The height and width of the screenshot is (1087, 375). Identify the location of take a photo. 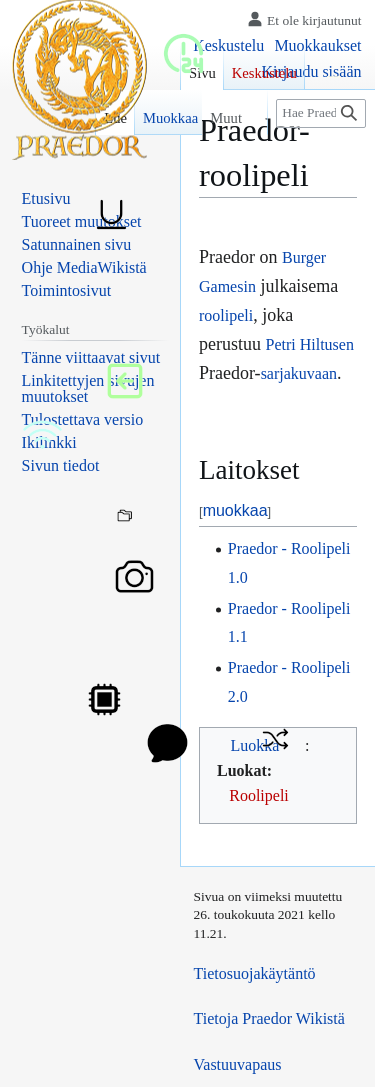
(134, 576).